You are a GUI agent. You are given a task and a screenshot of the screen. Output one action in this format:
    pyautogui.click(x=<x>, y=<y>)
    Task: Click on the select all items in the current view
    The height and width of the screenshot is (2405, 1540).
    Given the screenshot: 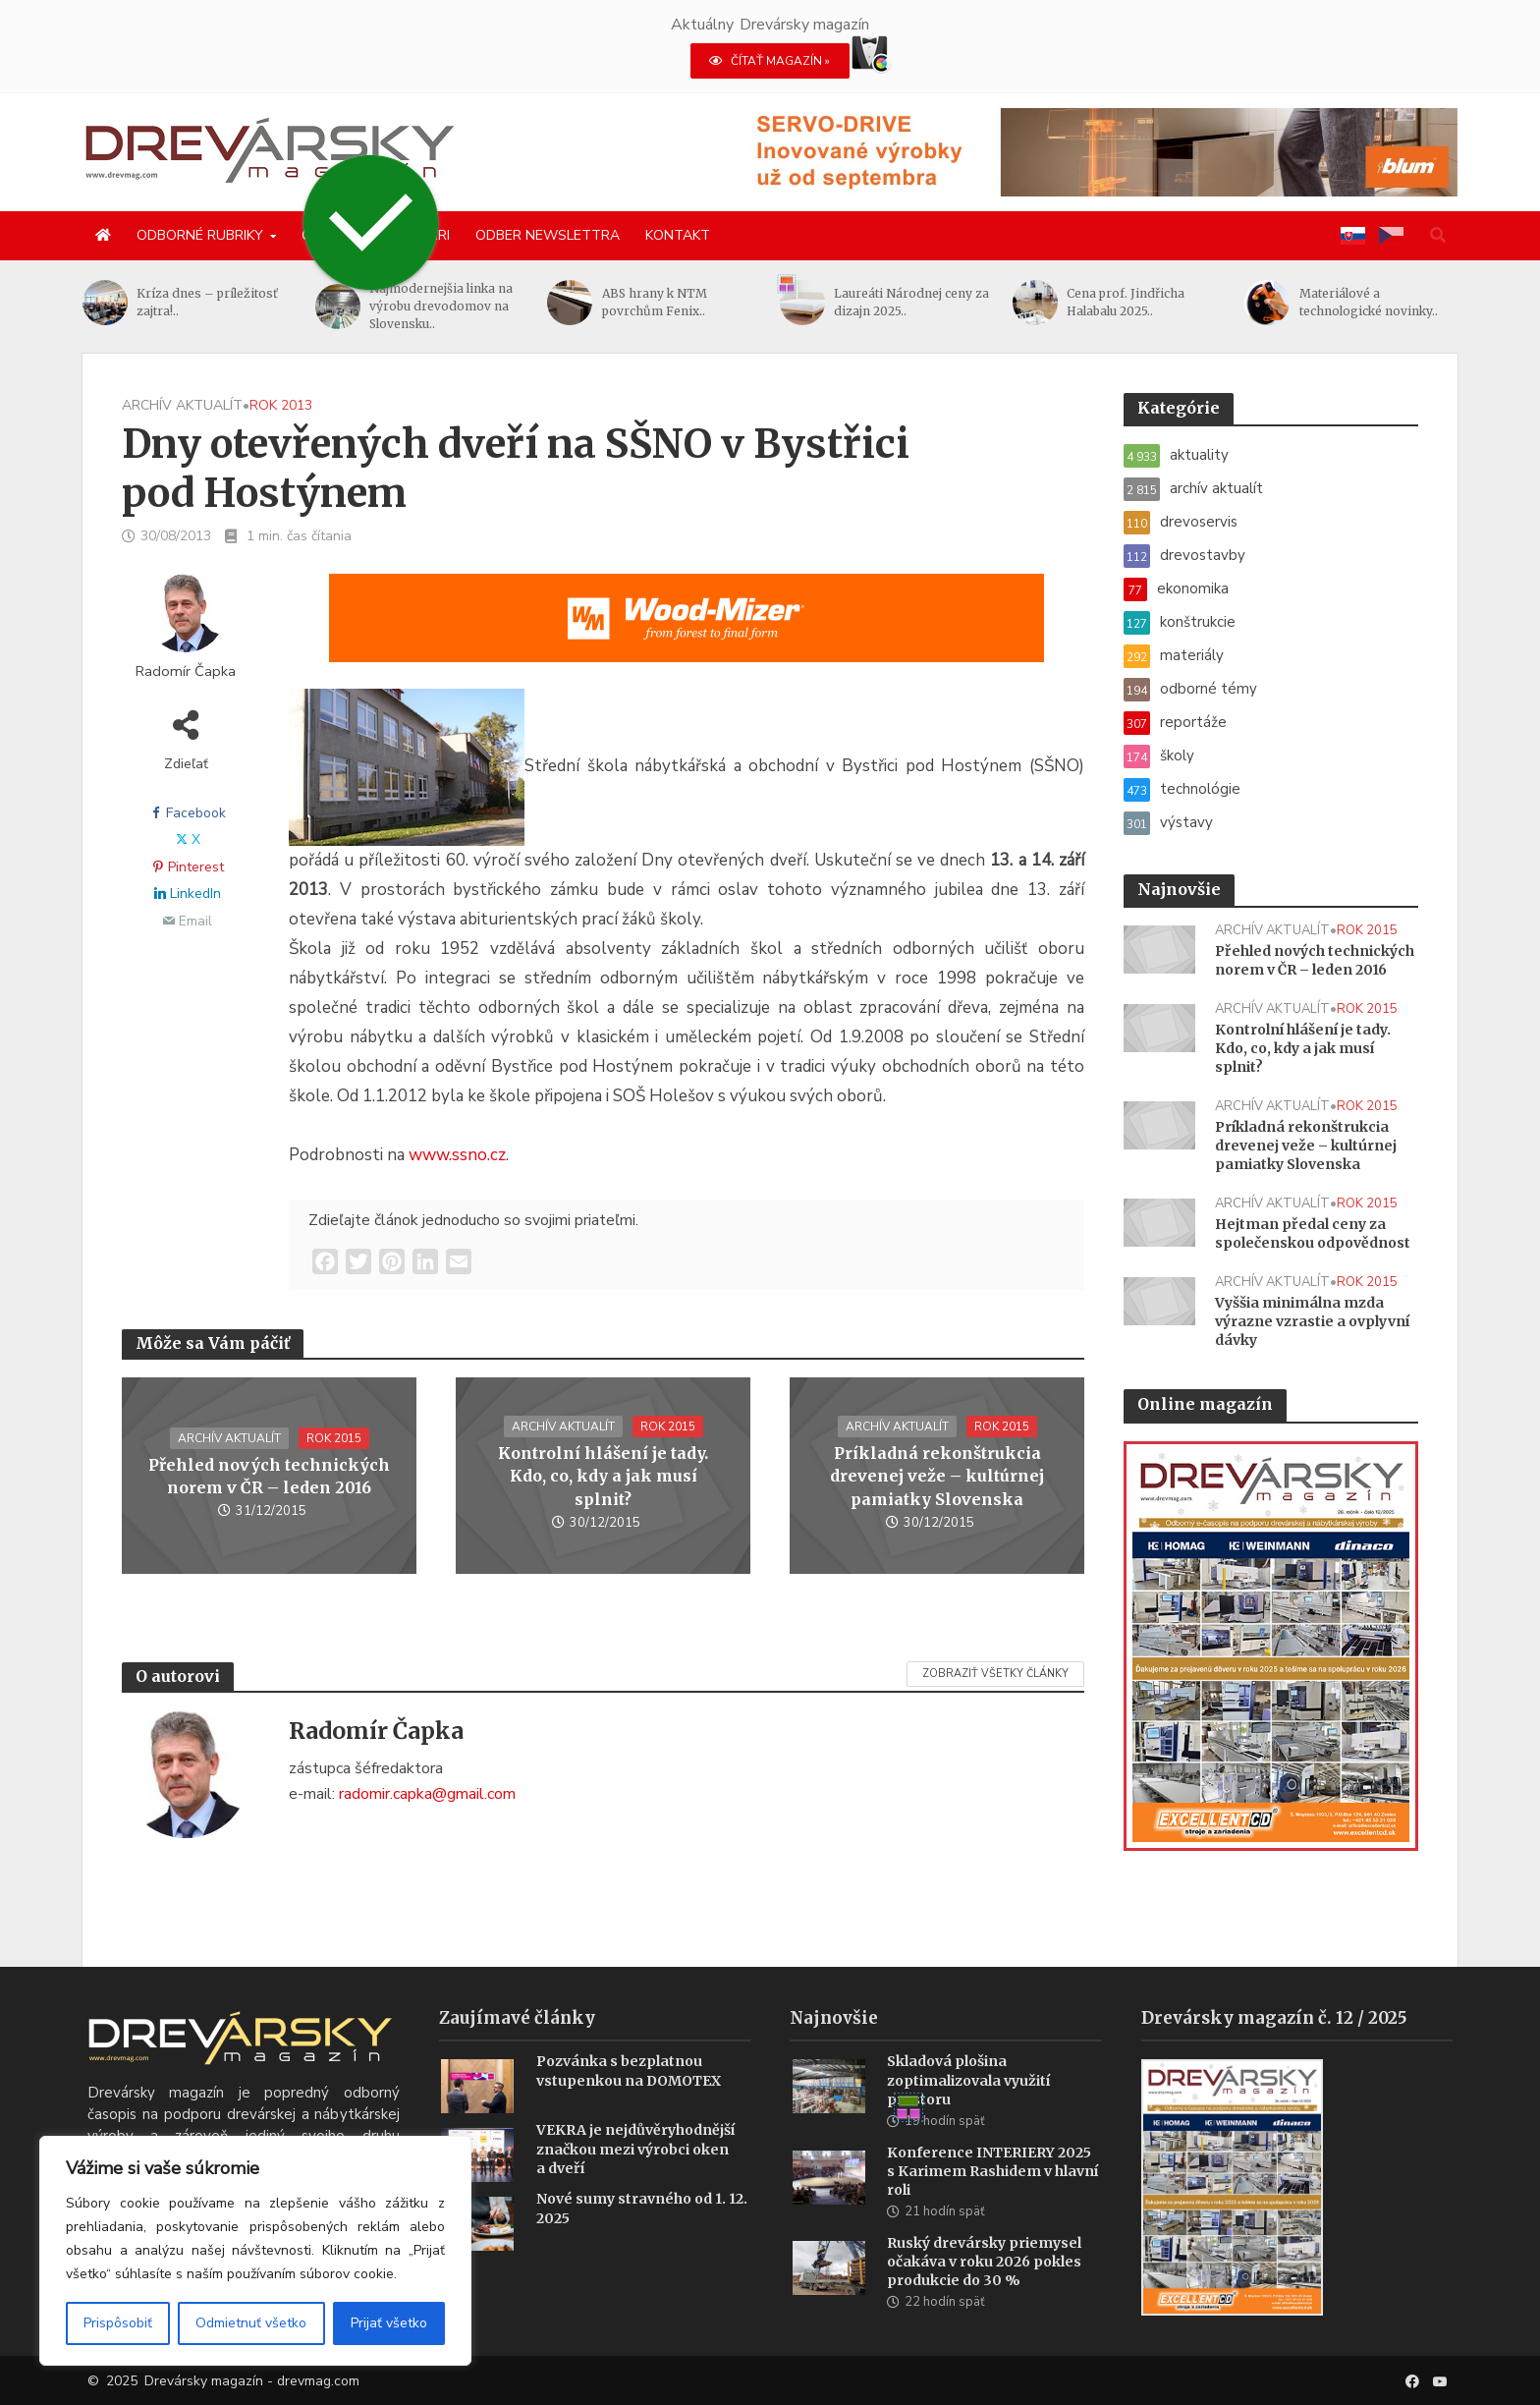 What is the action you would take?
    pyautogui.click(x=787, y=284)
    